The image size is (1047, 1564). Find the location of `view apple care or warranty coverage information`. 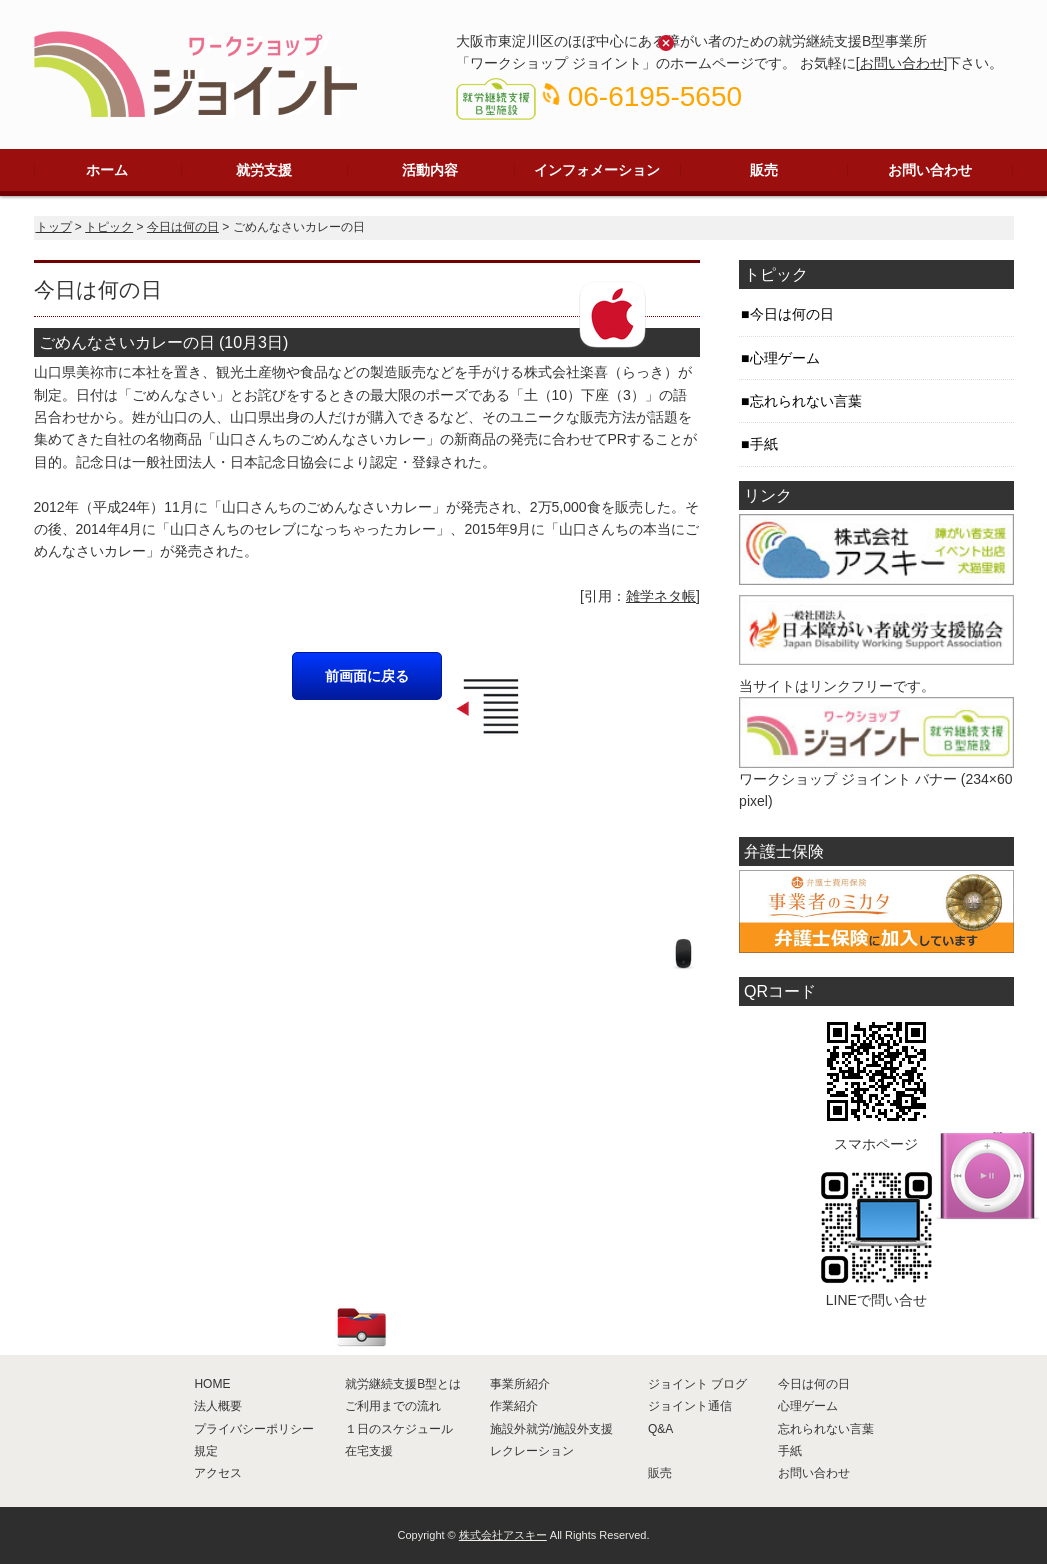

view apple care or warranty coverage information is located at coordinates (612, 314).